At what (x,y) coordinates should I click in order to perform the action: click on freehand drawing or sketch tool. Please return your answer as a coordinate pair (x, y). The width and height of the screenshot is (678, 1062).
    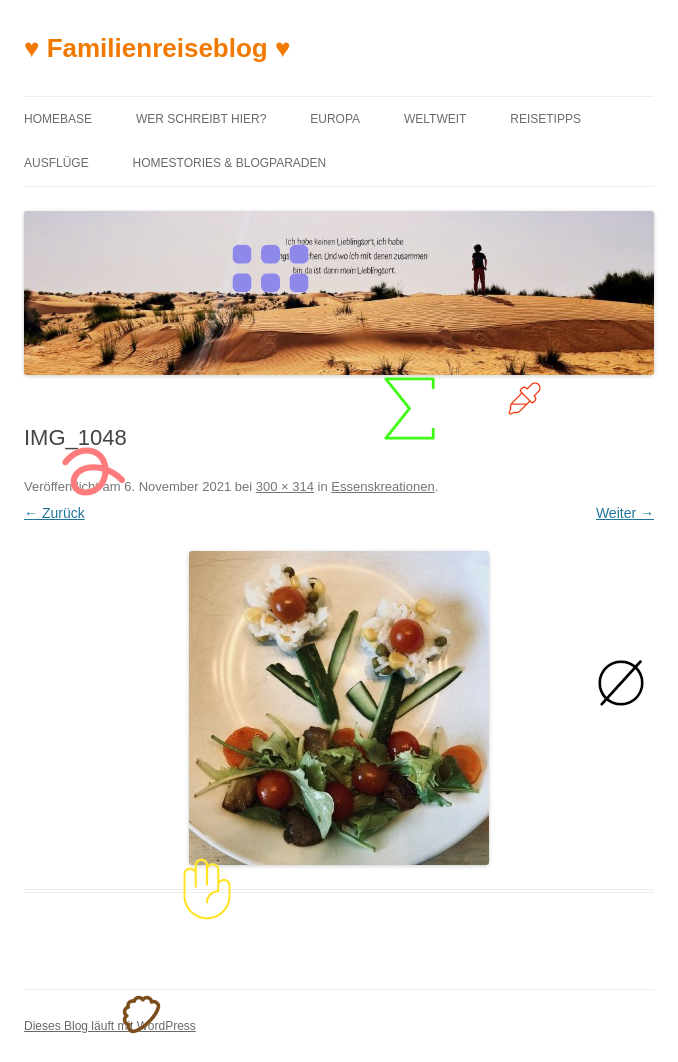
    Looking at the image, I should click on (91, 471).